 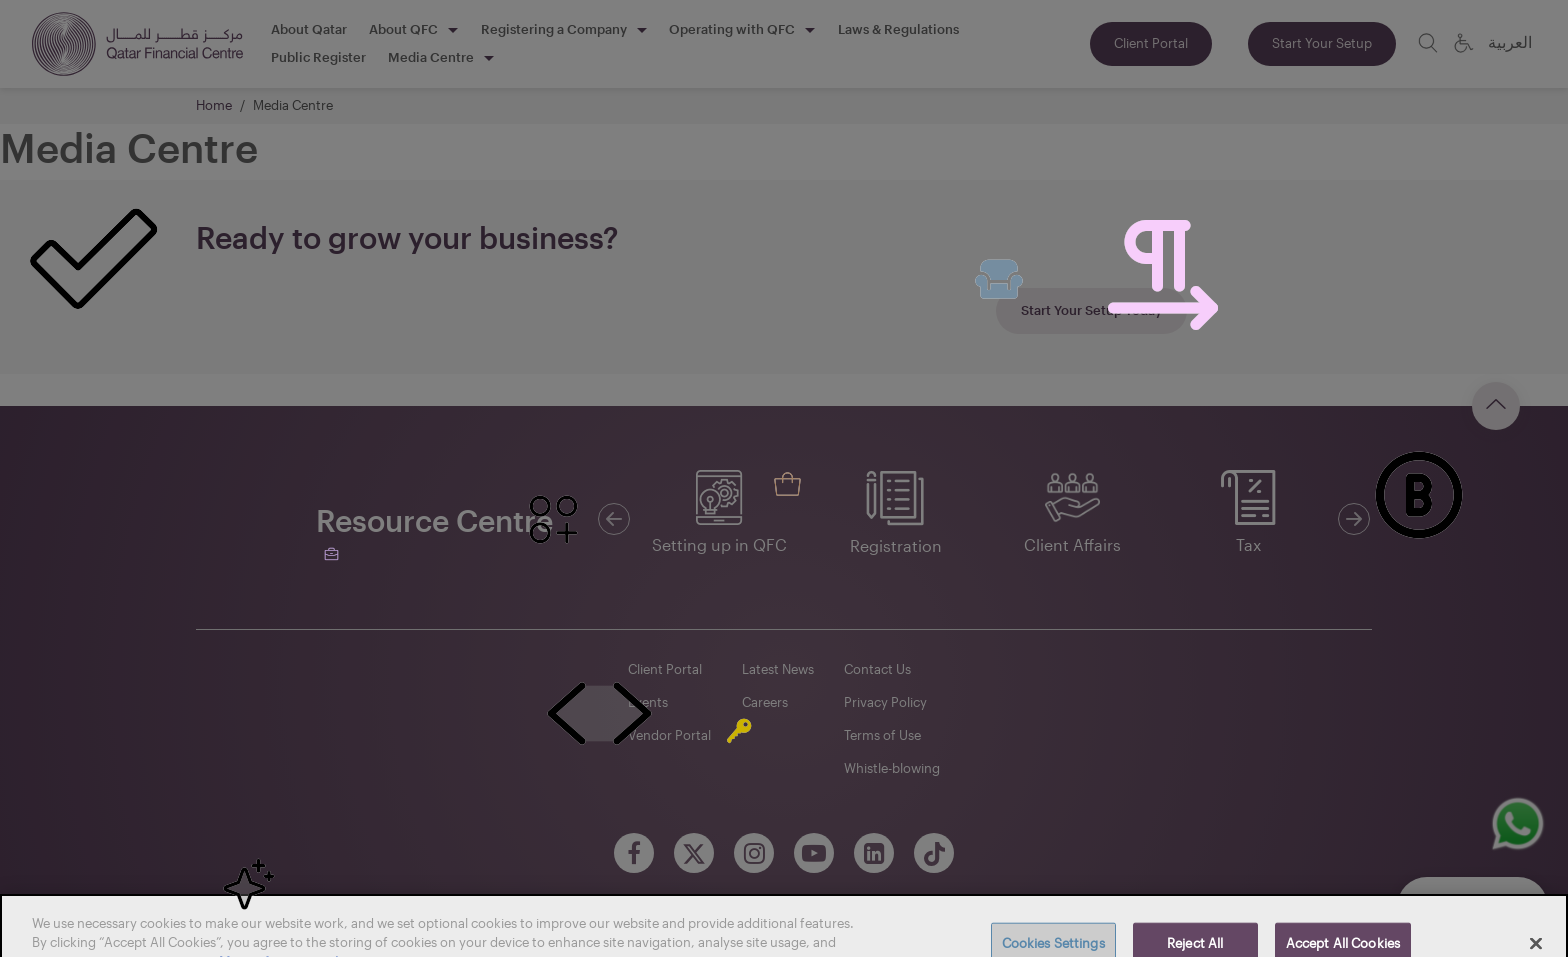 I want to click on indicates item or option labeled "B", so click(x=1419, y=495).